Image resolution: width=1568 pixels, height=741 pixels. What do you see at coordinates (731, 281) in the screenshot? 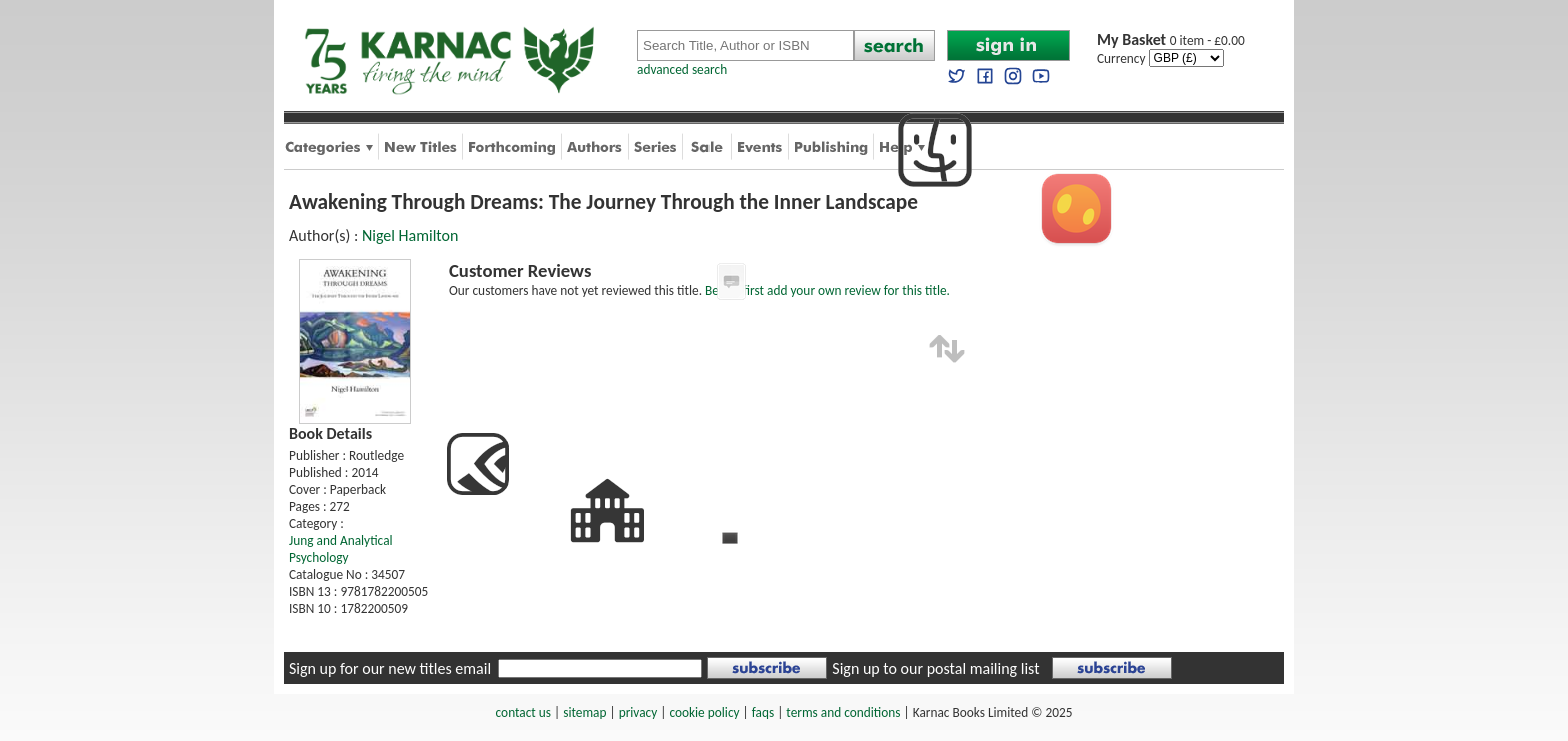
I see `a subrip subtitle file (.srt)` at bounding box center [731, 281].